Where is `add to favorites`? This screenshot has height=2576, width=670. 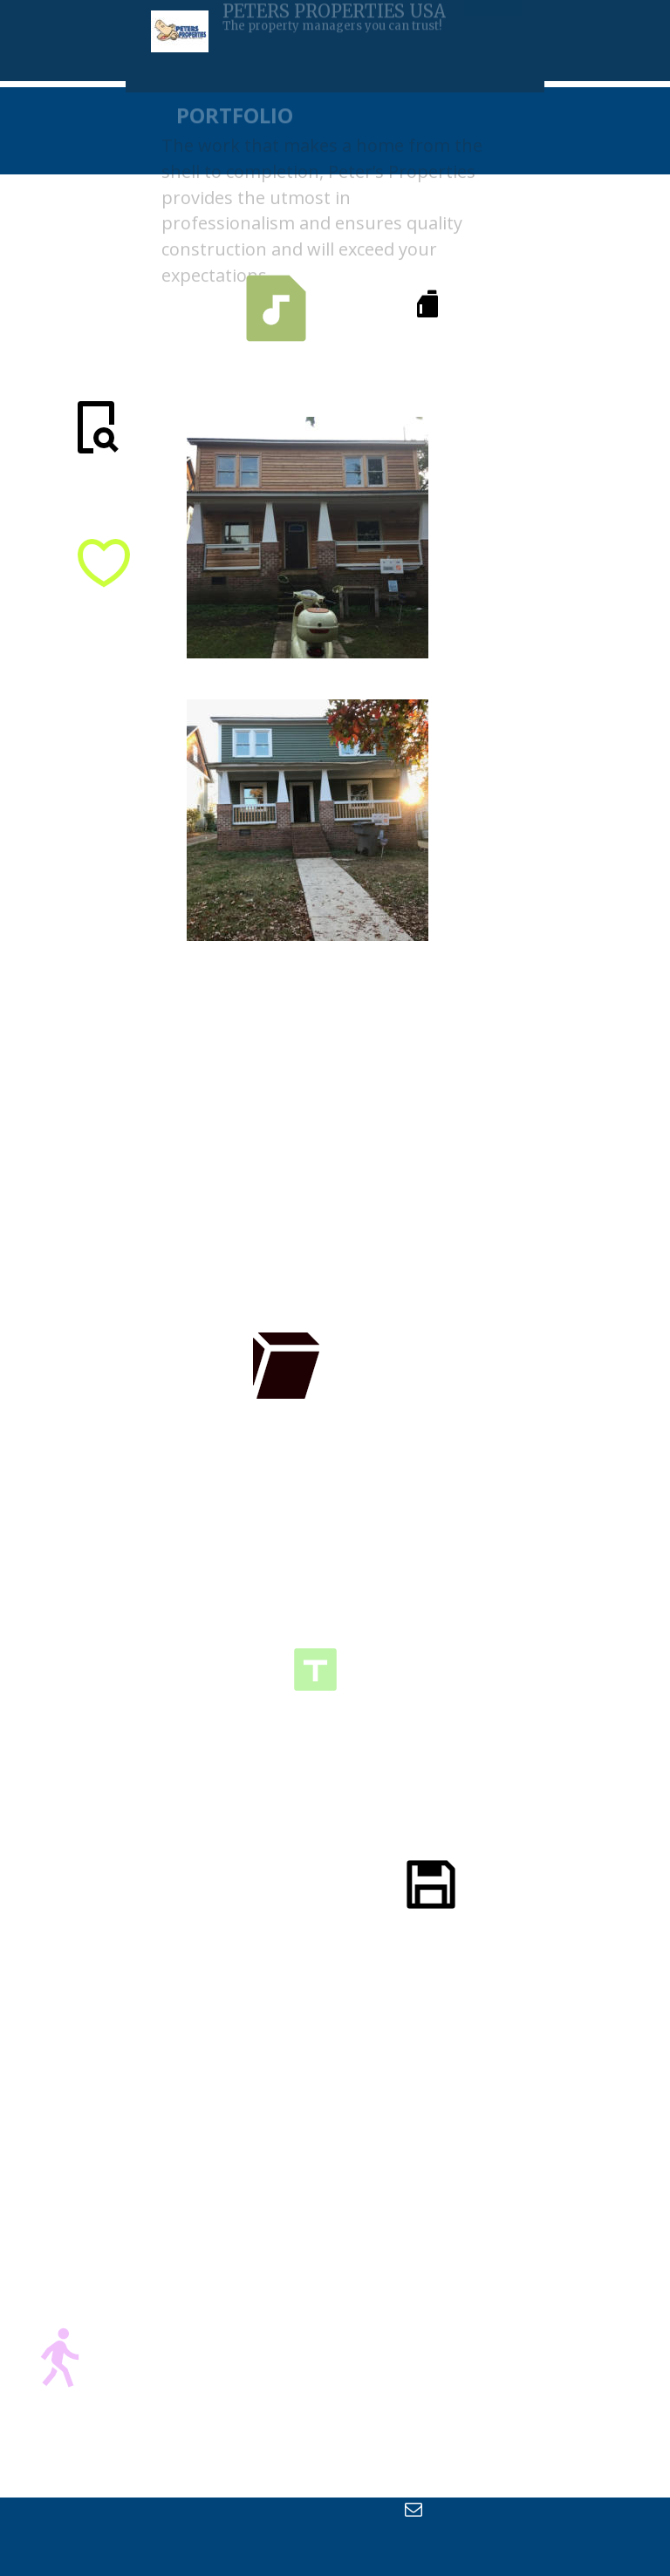 add to favorites is located at coordinates (104, 562).